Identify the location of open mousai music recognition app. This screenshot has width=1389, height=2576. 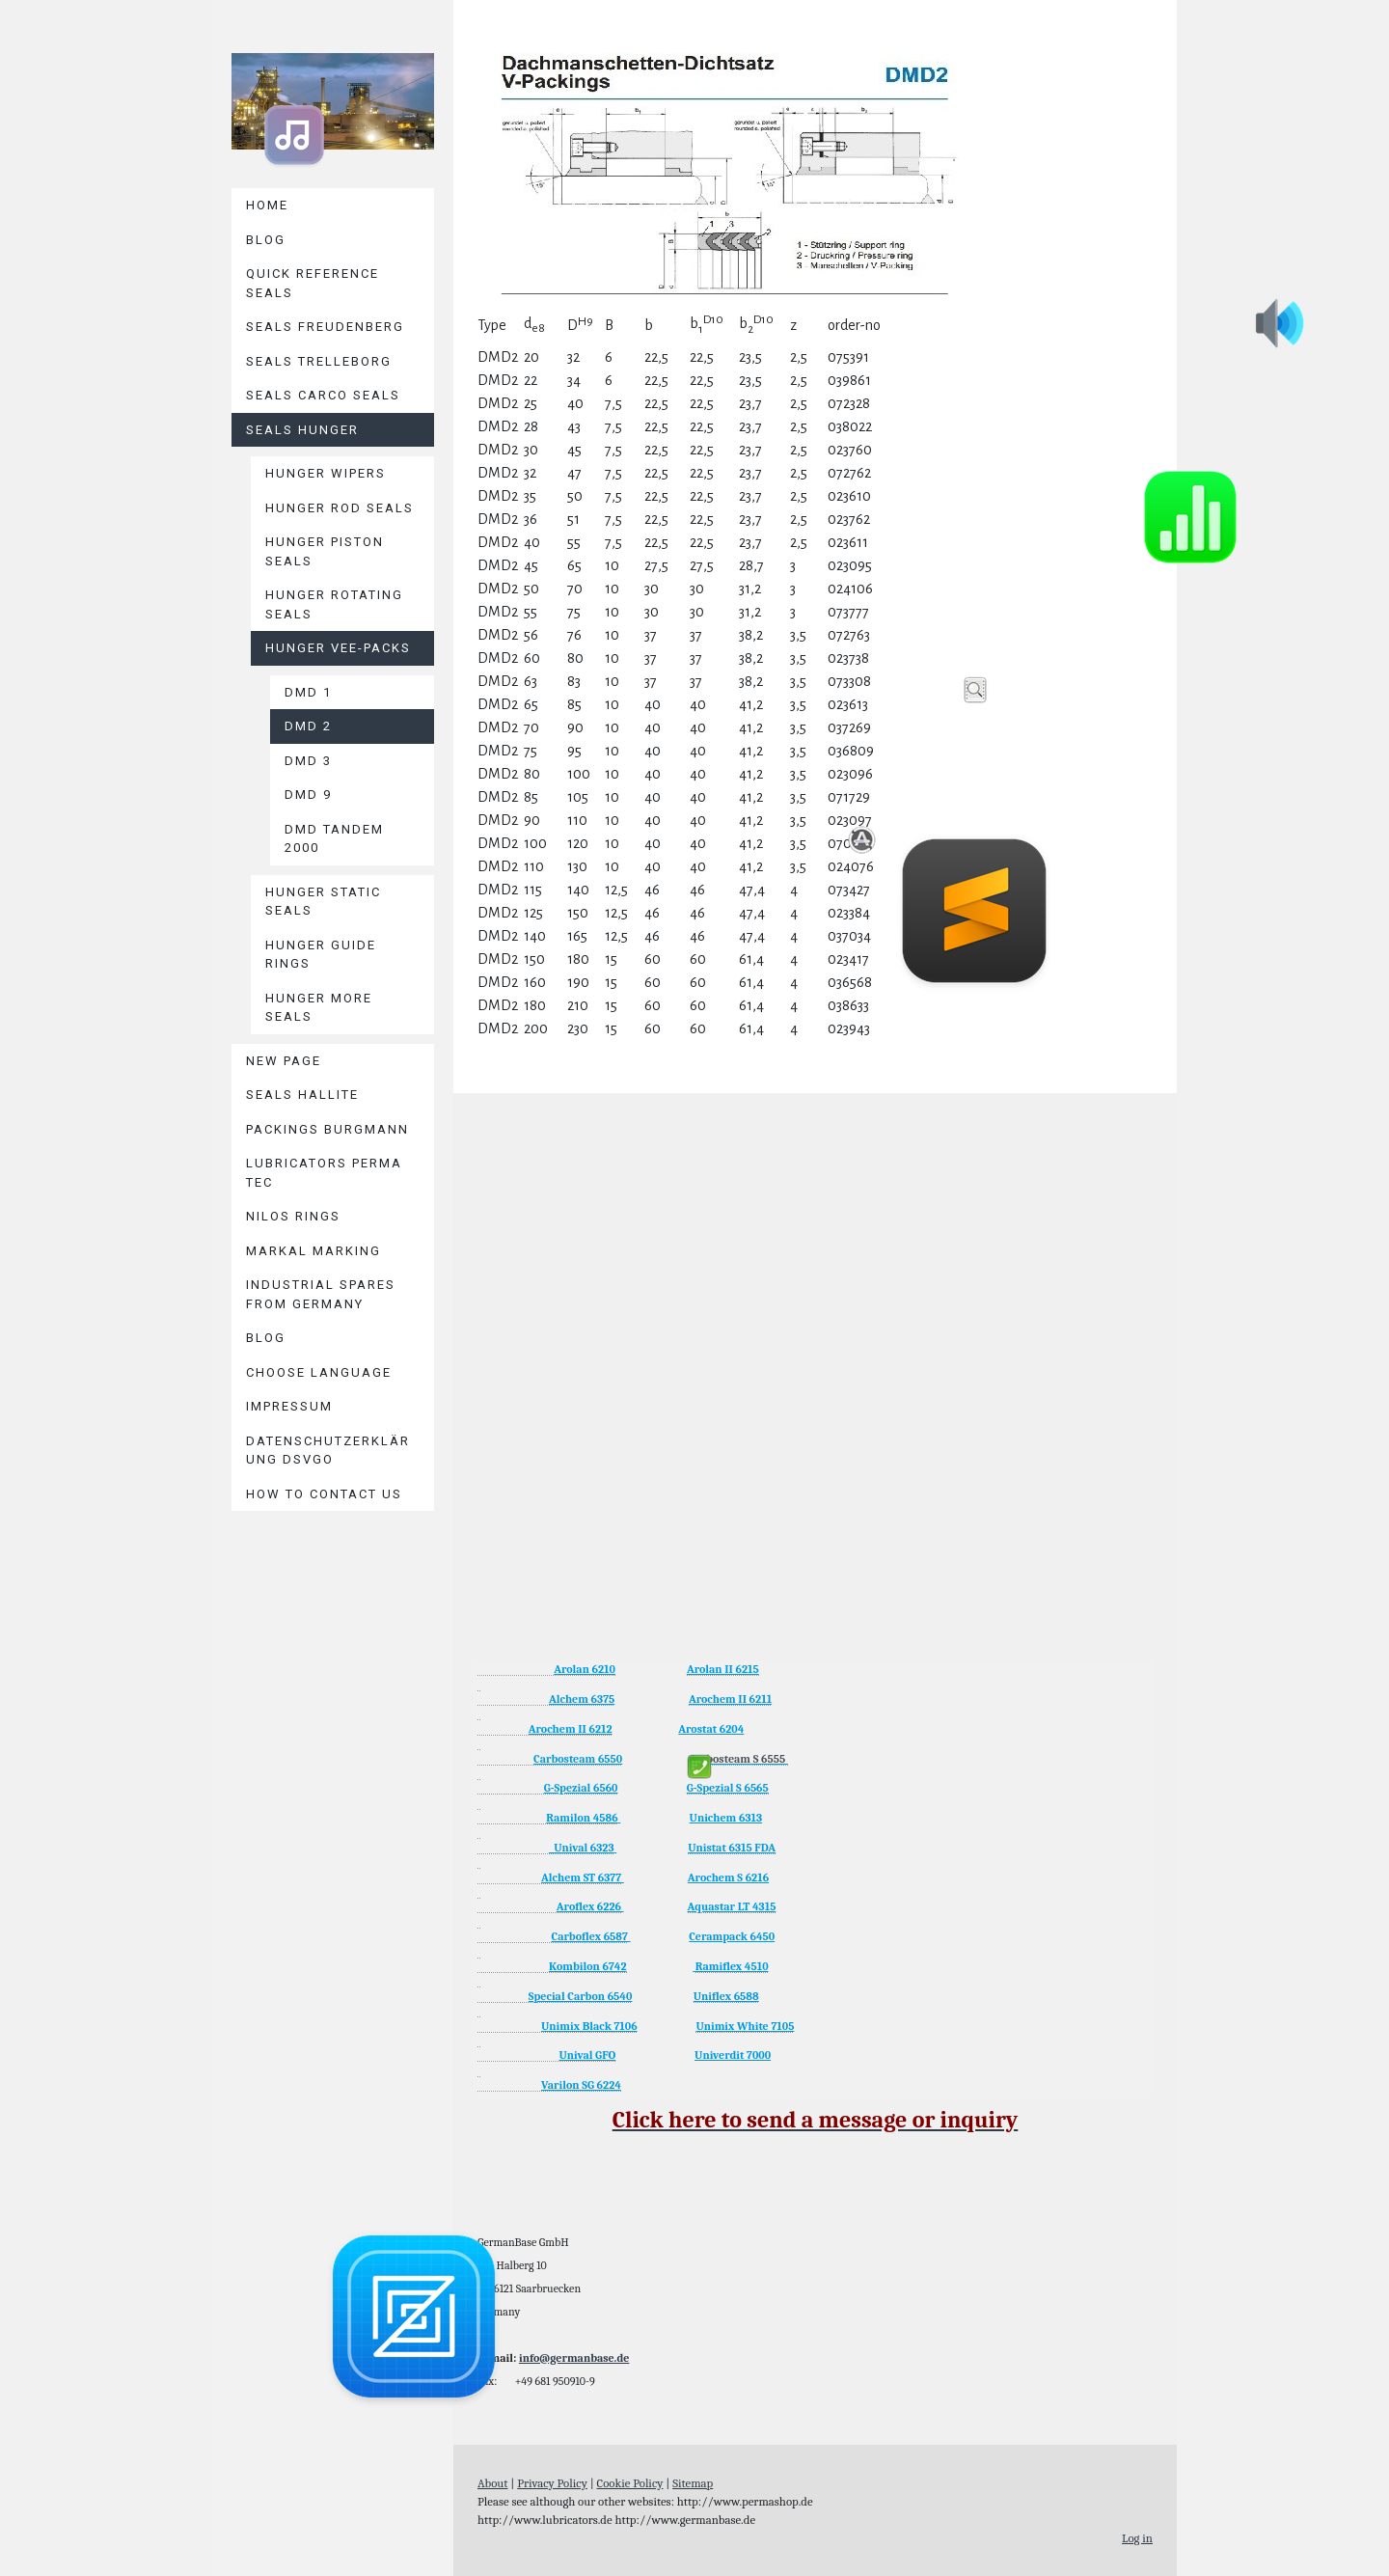
(294, 135).